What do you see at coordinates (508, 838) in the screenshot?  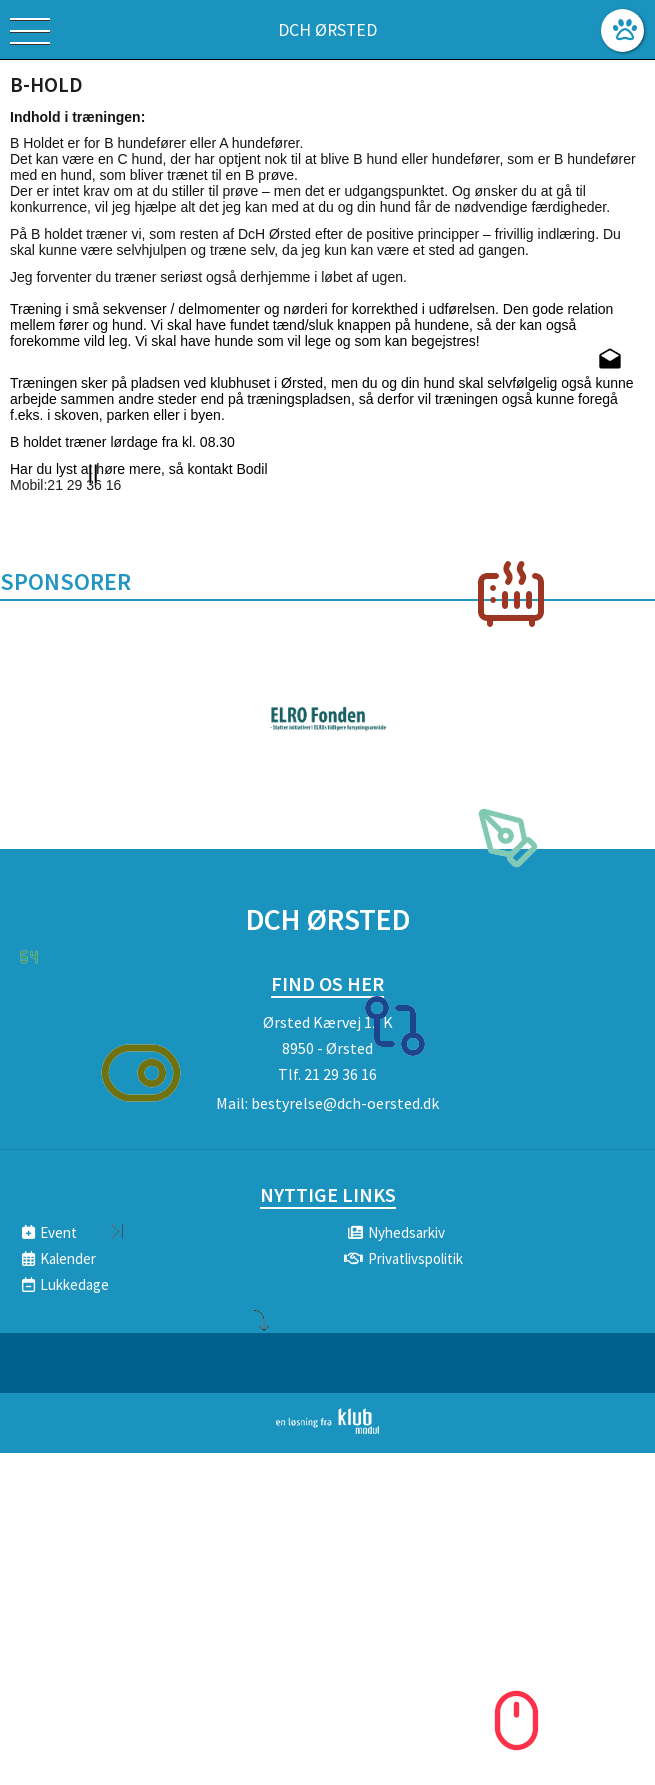 I see `access vector drawing tools` at bounding box center [508, 838].